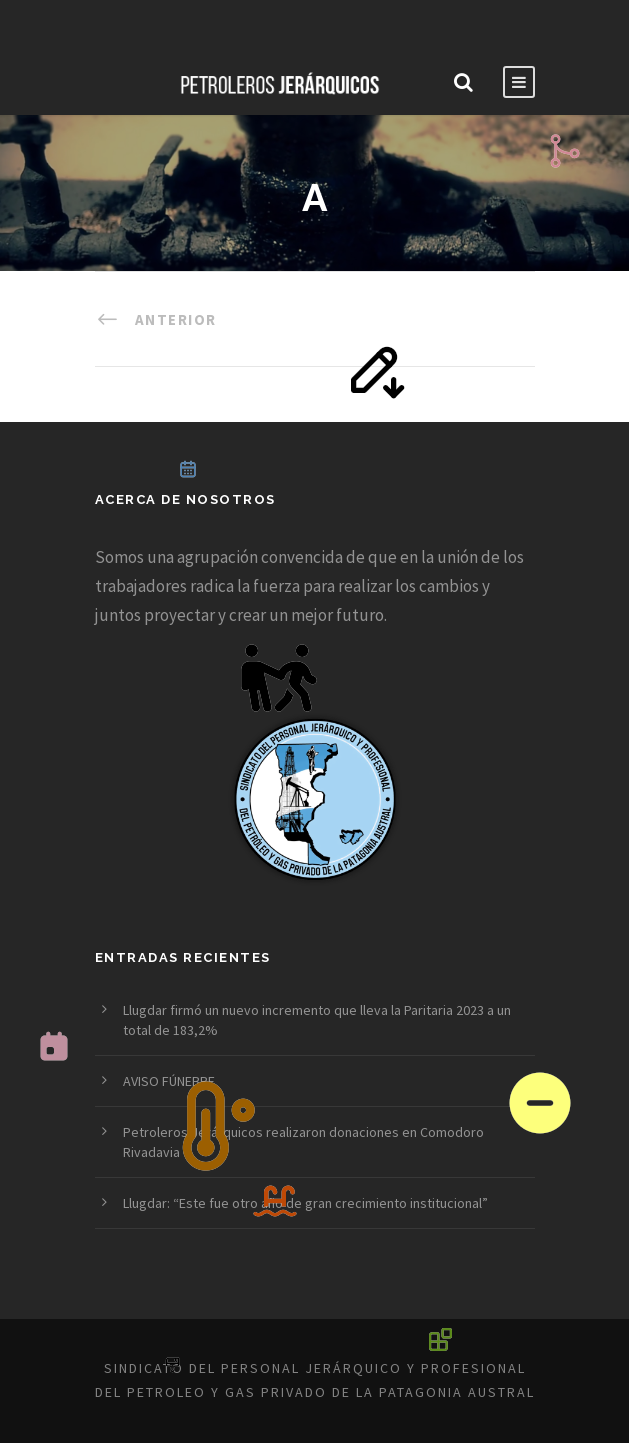  What do you see at coordinates (440, 1339) in the screenshot?
I see `access modular components or blocks` at bounding box center [440, 1339].